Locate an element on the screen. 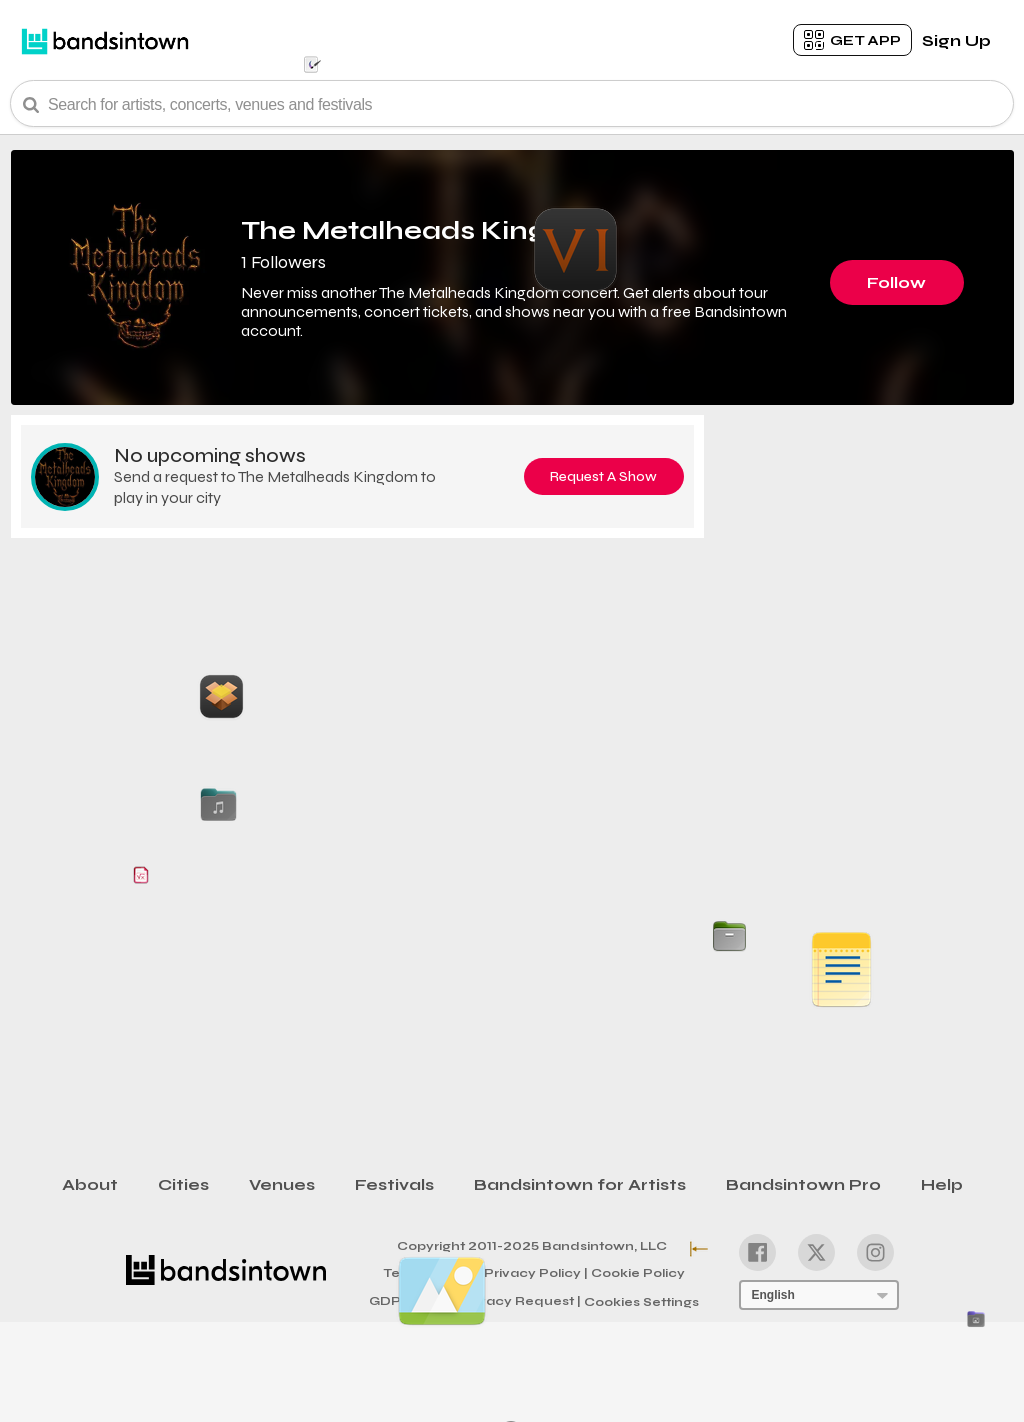 Image resolution: width=1024 pixels, height=1422 pixels. open the notes app is located at coordinates (841, 969).